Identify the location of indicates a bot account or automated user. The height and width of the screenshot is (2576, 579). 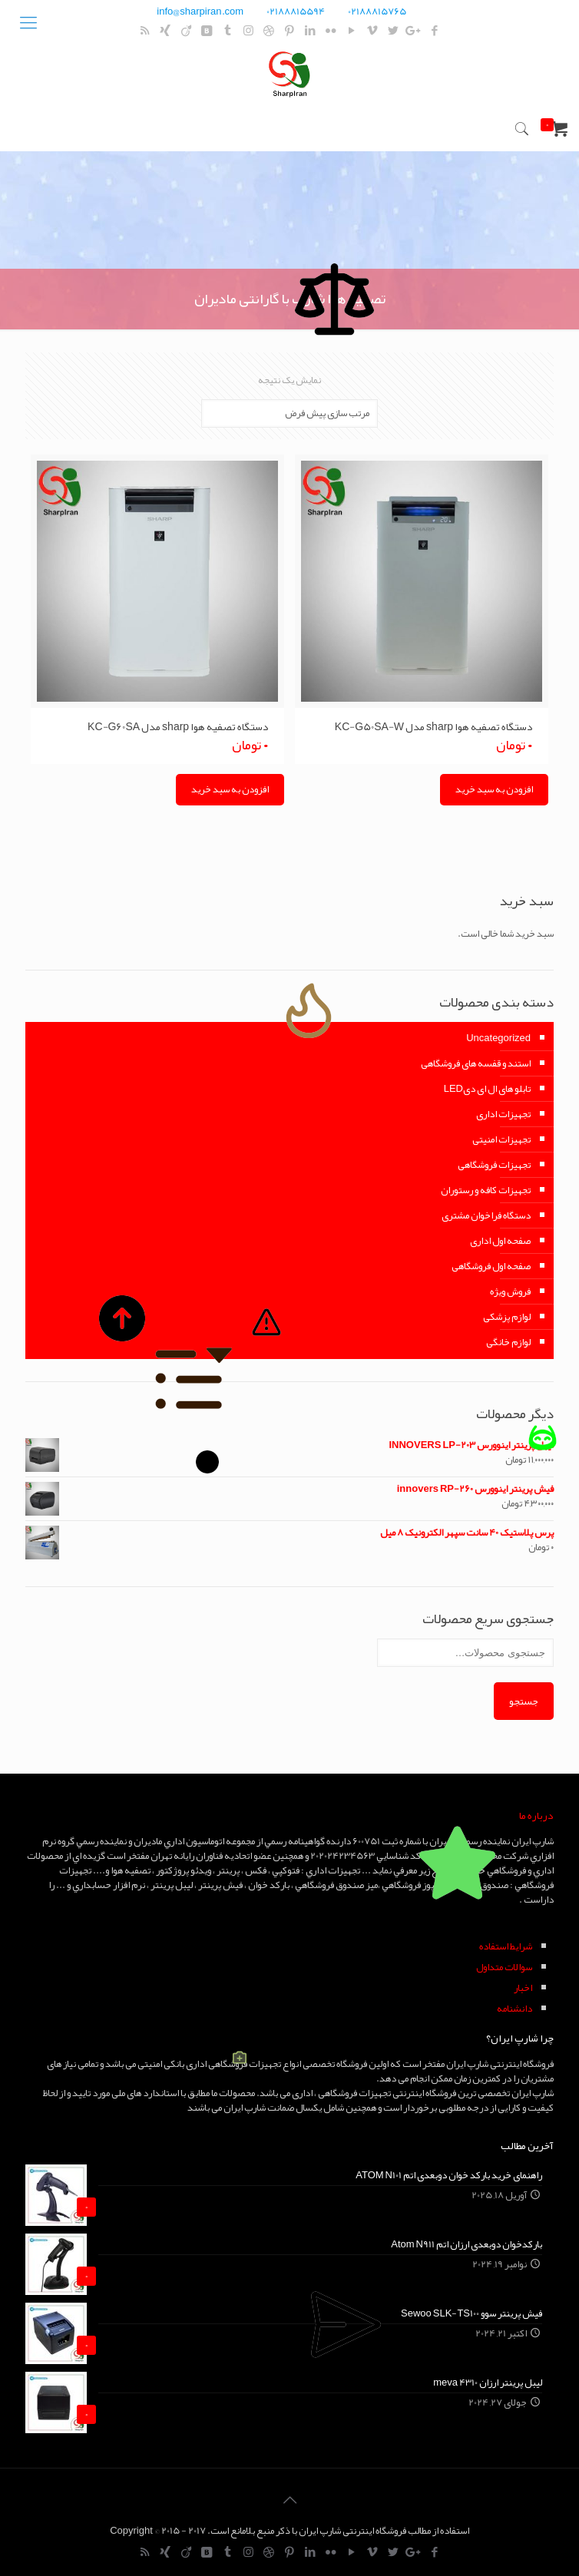
(542, 1437).